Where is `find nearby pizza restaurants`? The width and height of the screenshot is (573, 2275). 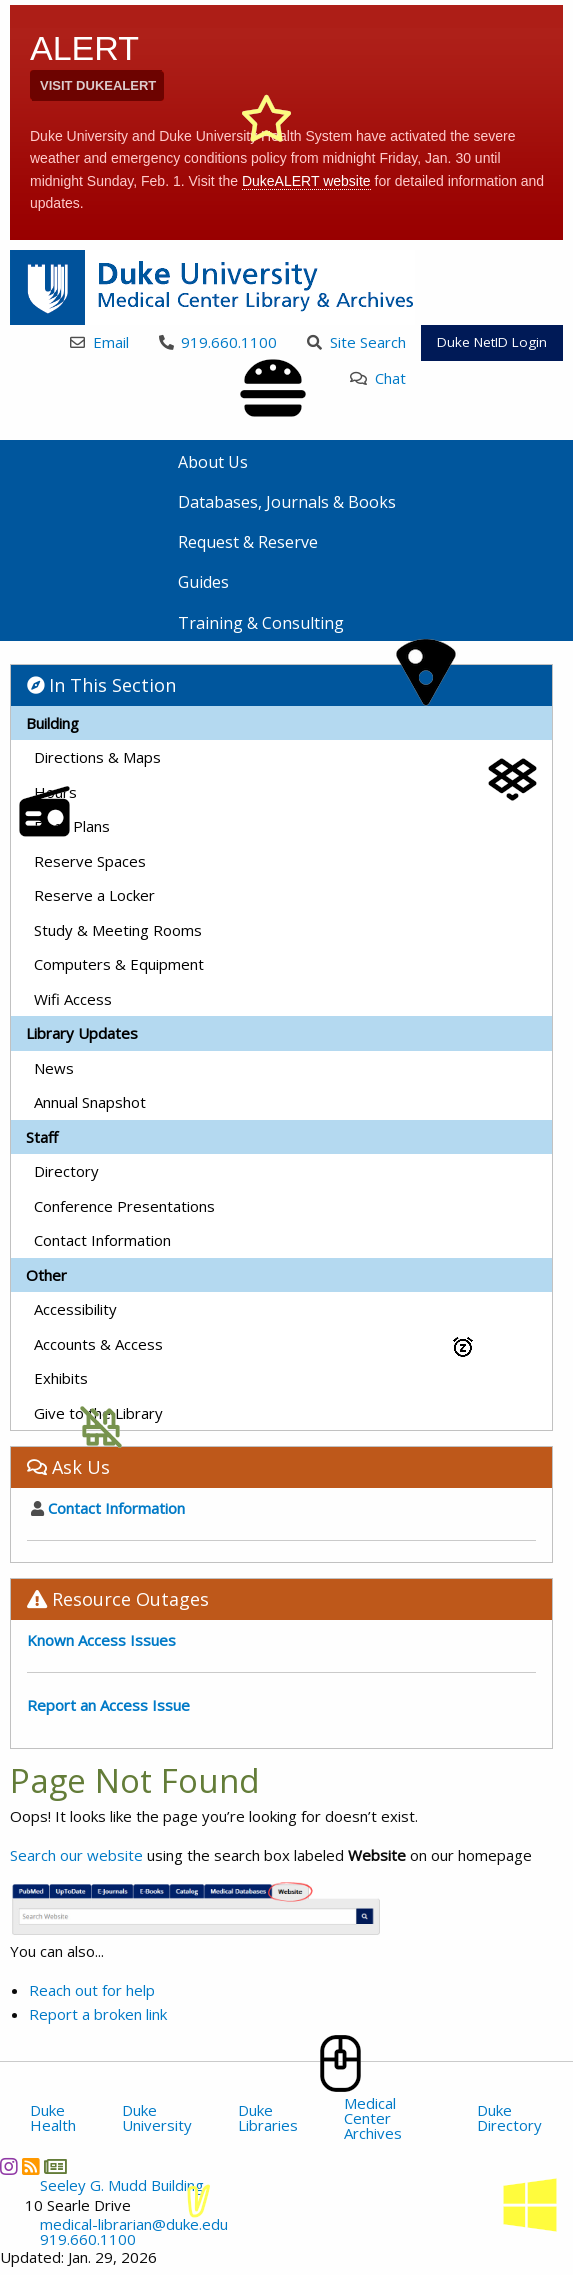 find nearby pizza restaurants is located at coordinates (426, 674).